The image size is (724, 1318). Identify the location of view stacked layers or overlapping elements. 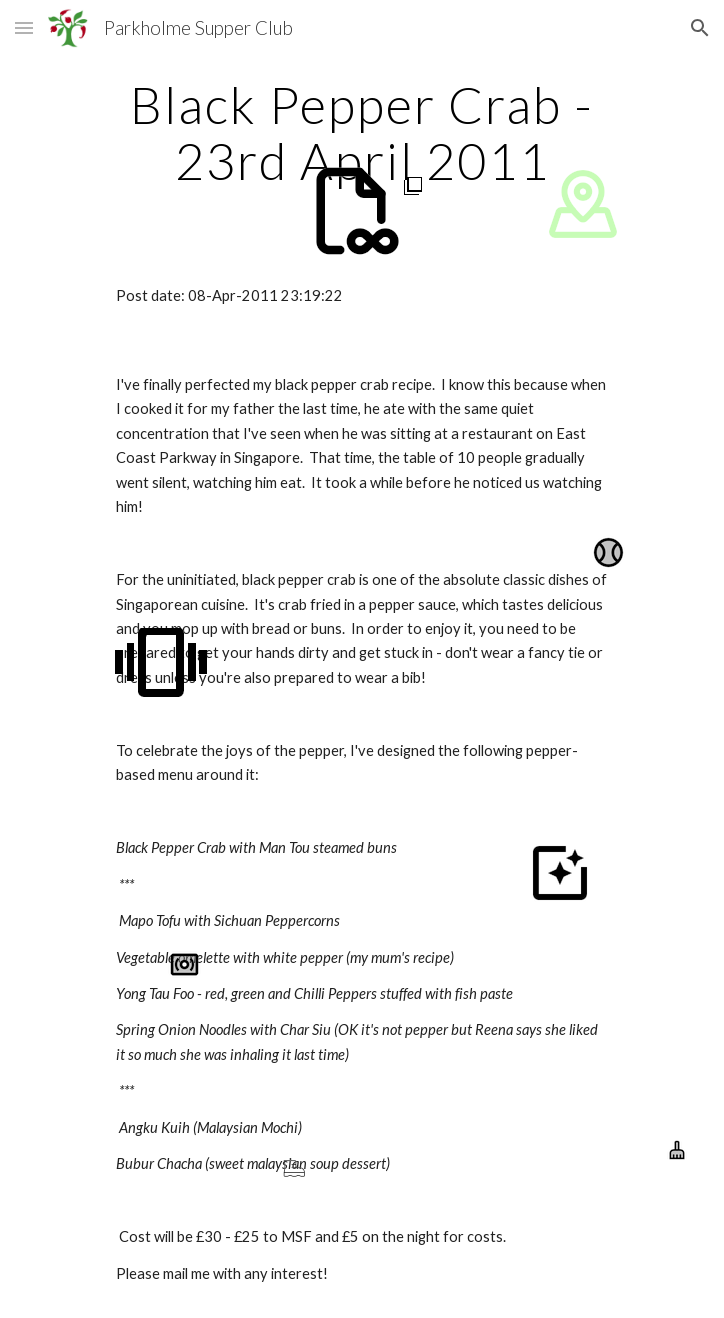
(413, 186).